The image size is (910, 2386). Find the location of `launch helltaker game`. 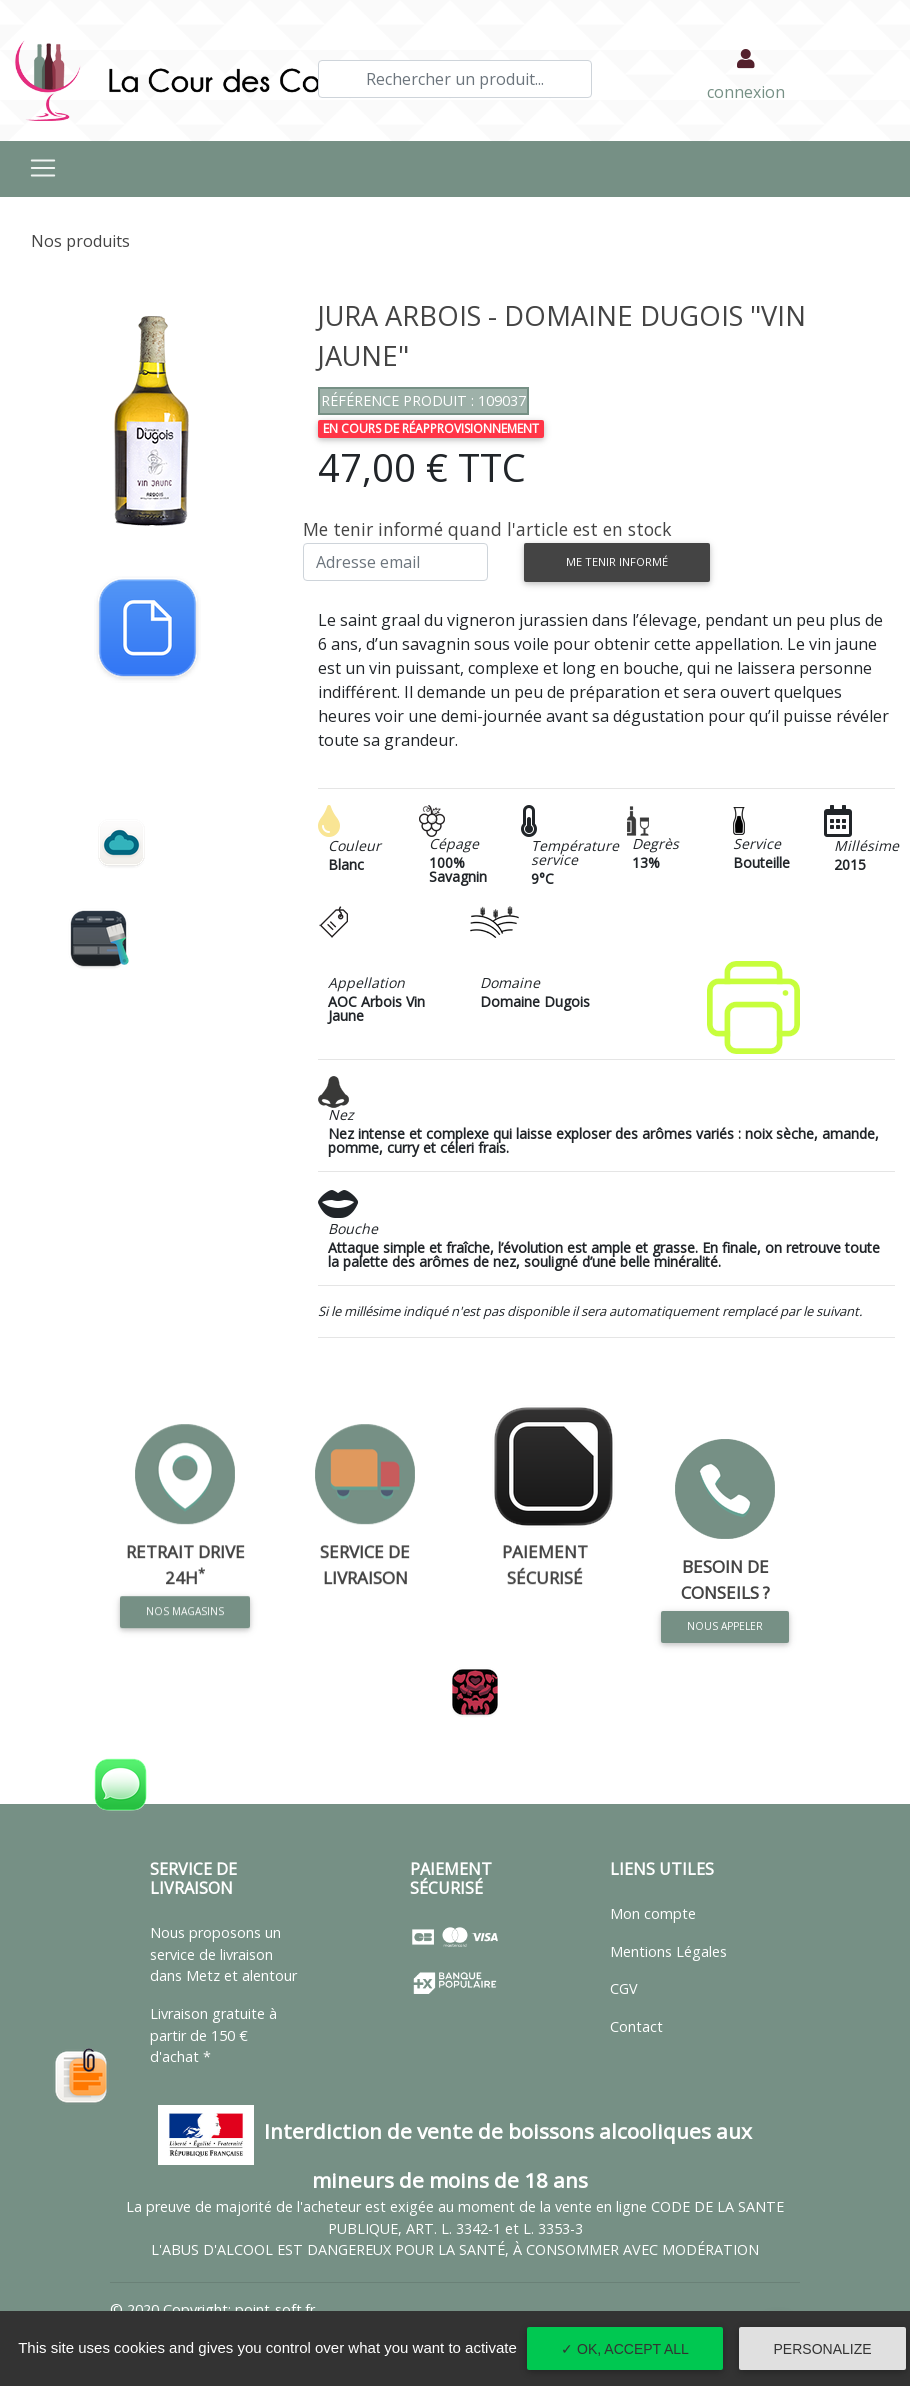

launch helltaker game is located at coordinates (475, 1692).